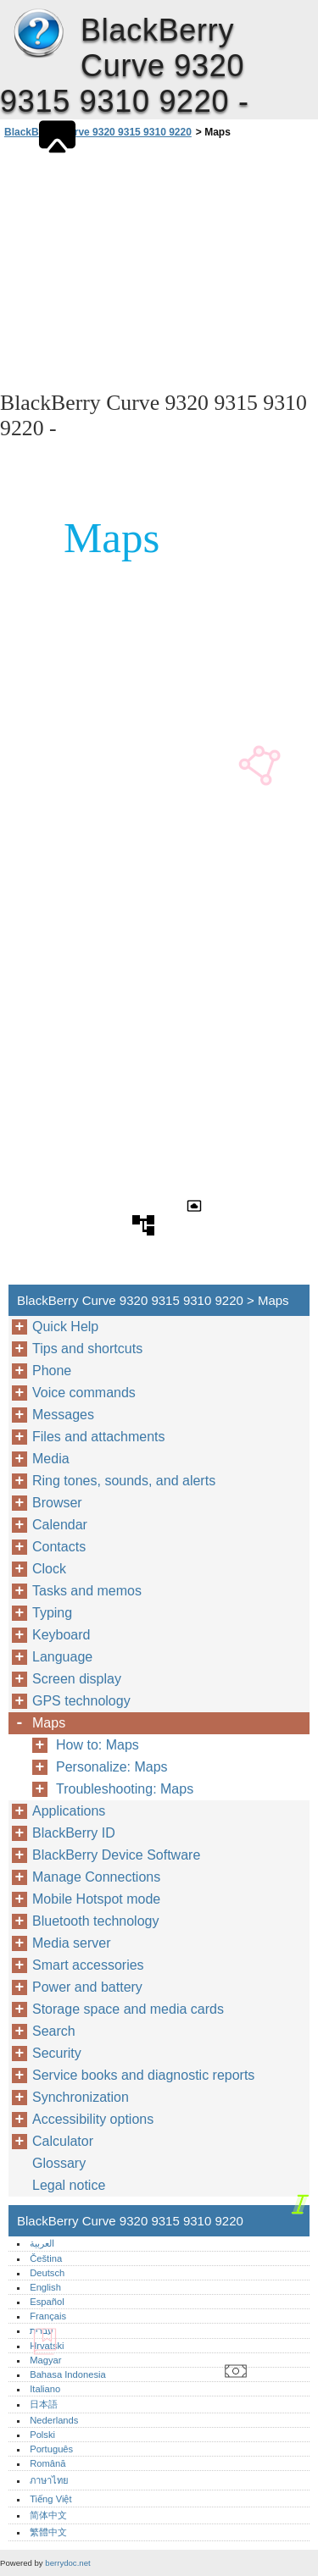  I want to click on stream content to an external display, so click(57, 135).